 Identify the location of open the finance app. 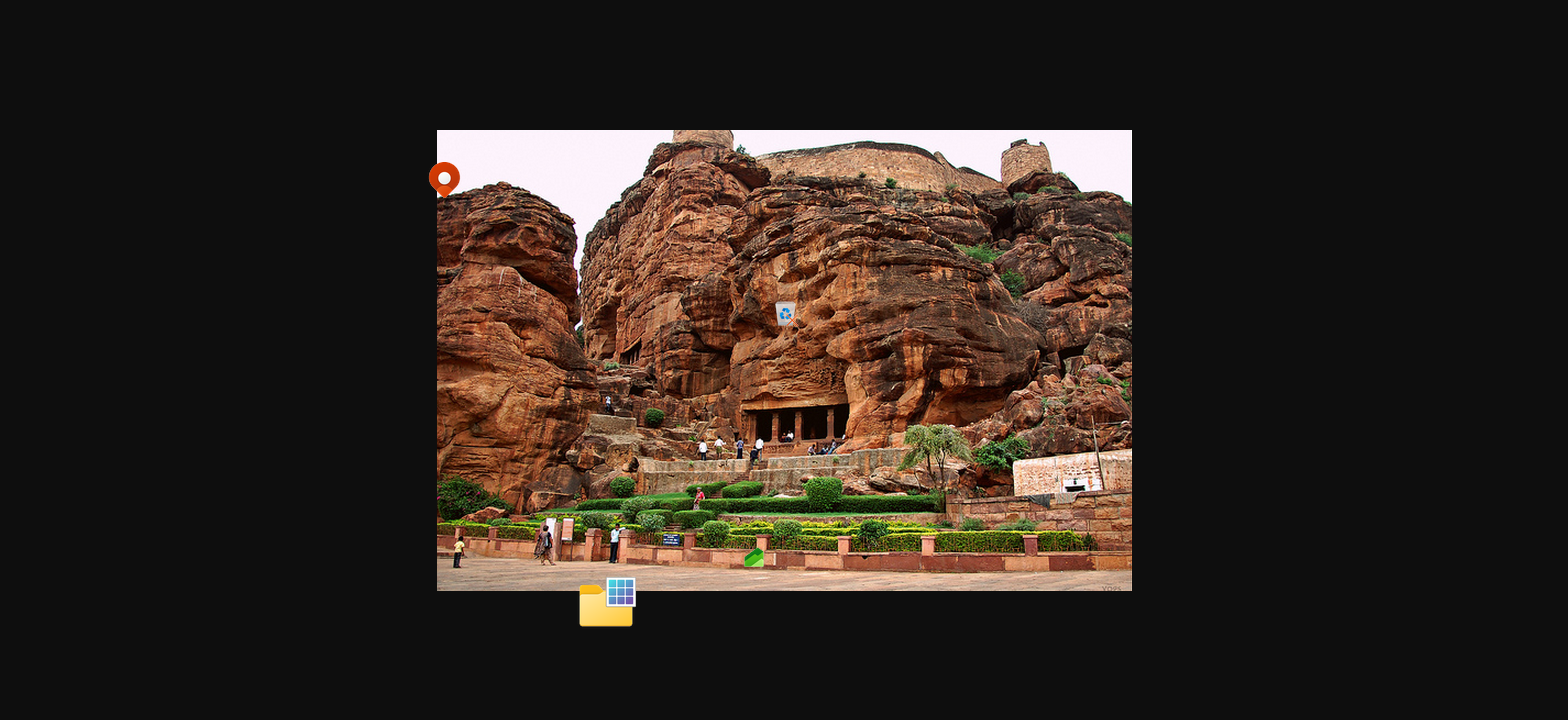
(754, 557).